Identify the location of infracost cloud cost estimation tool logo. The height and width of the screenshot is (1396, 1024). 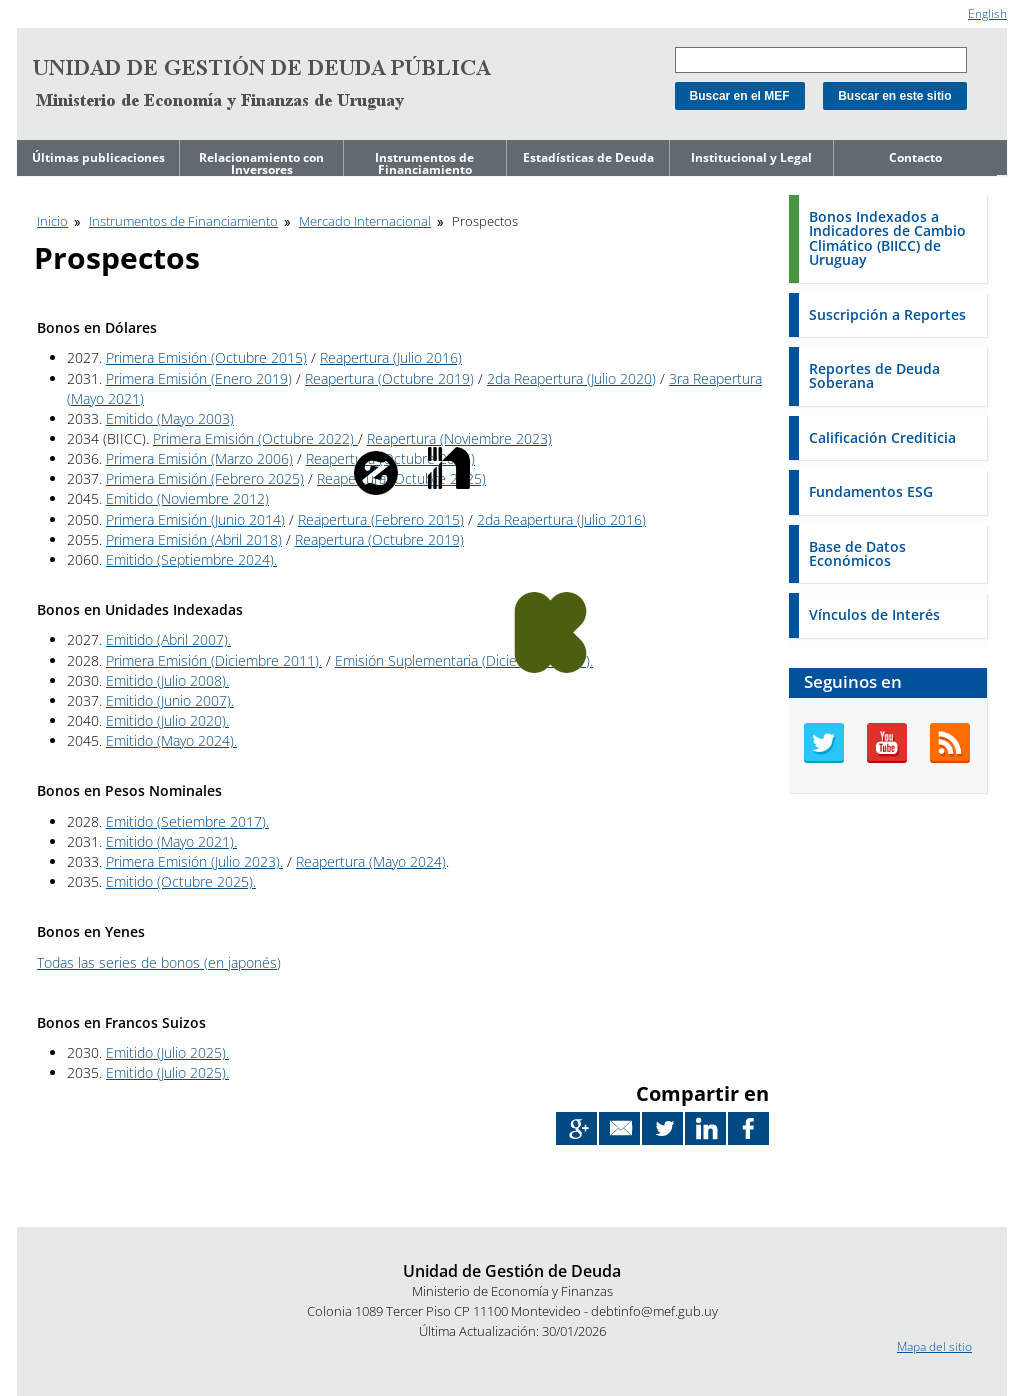
(449, 468).